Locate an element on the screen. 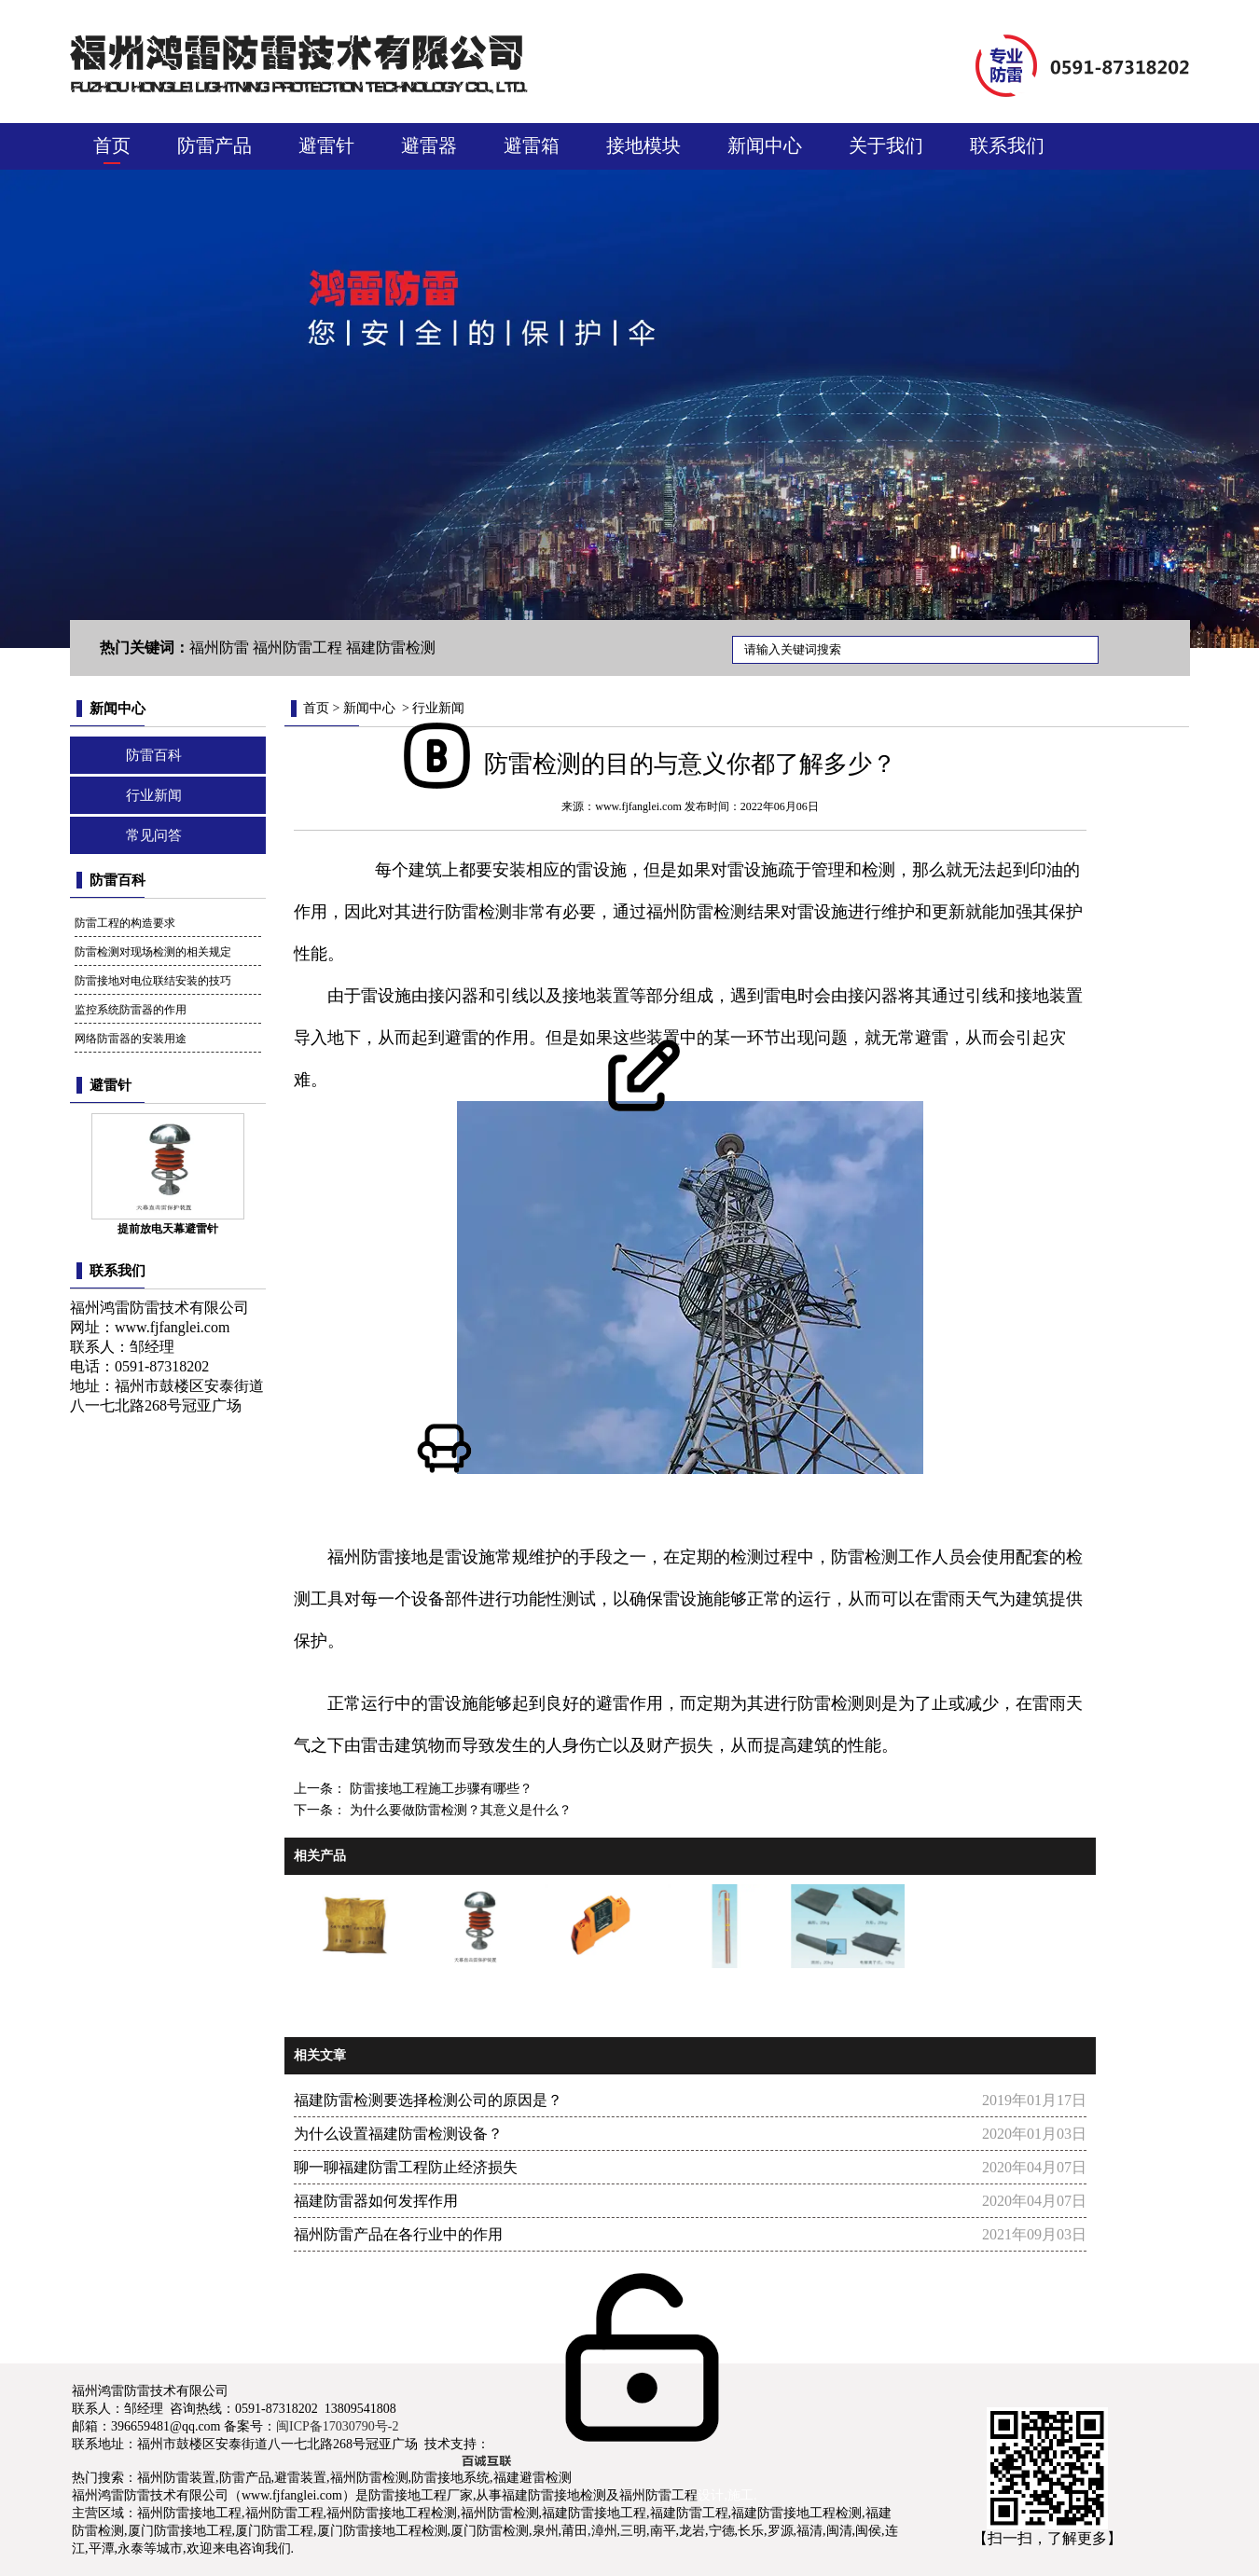 Image resolution: width=1259 pixels, height=2576 pixels. unlock or access secured content is located at coordinates (642, 2357).